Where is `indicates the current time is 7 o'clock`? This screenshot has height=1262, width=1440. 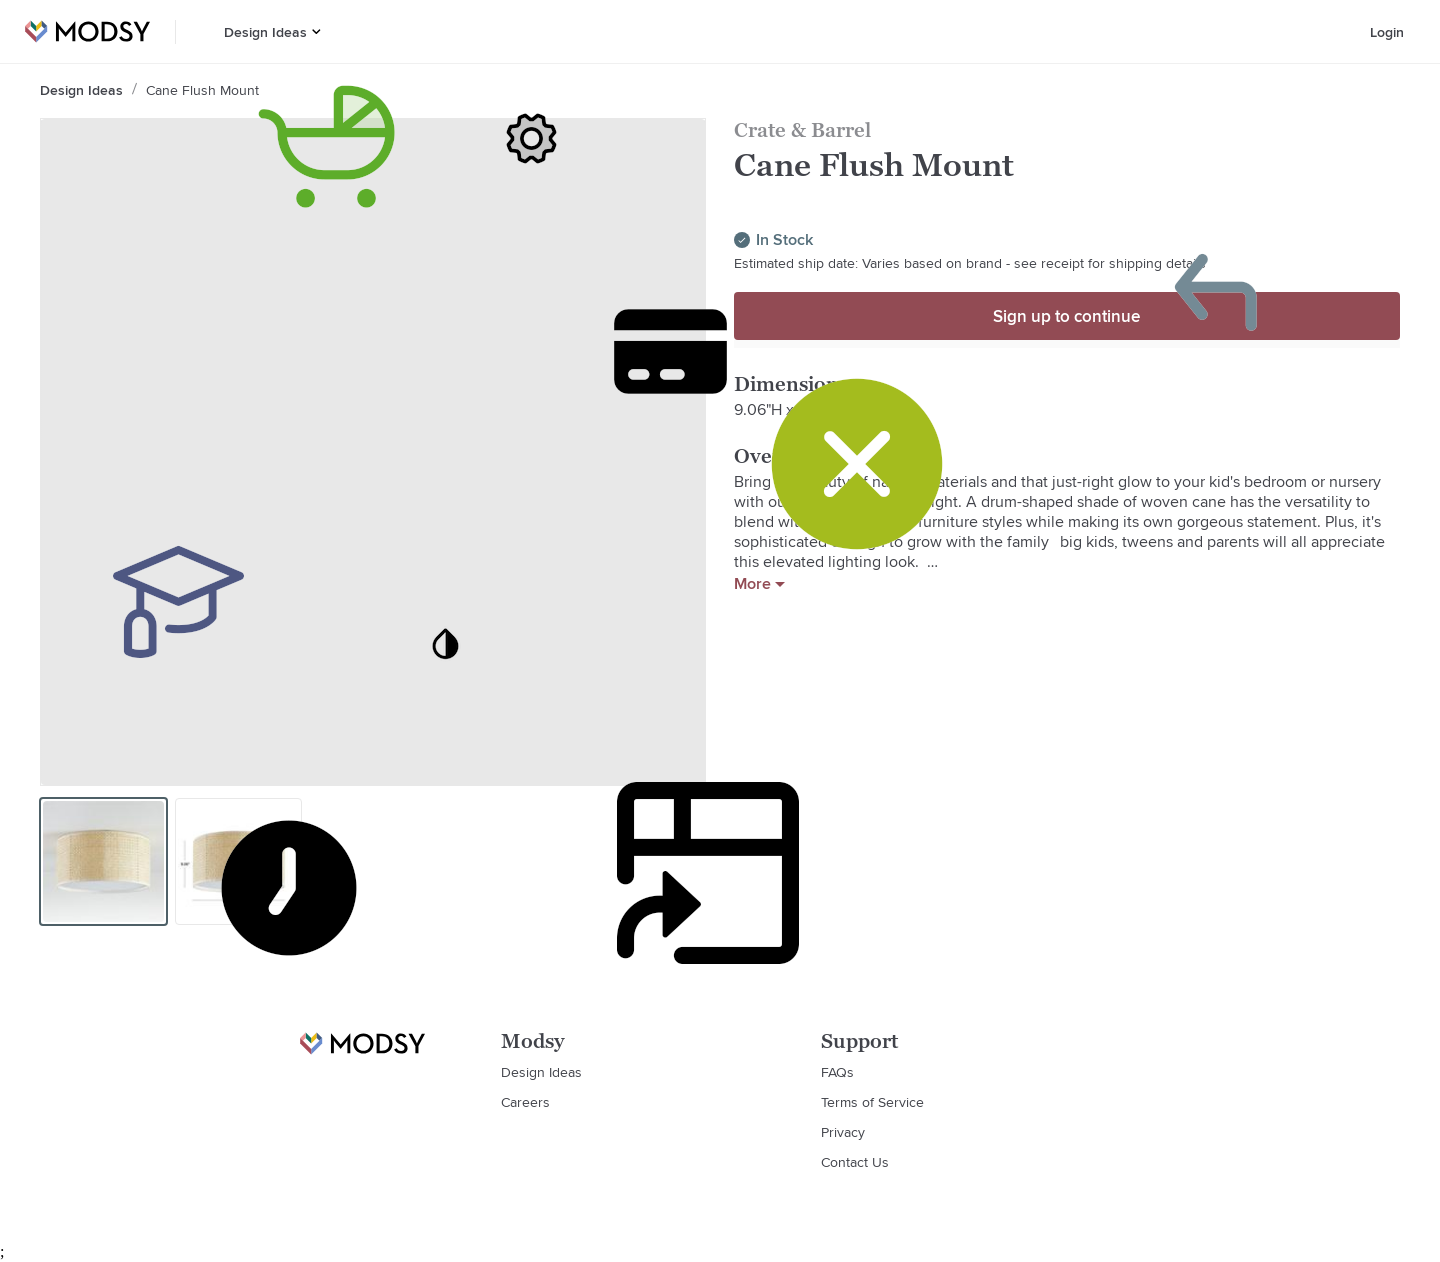 indicates the current time is 7 o'clock is located at coordinates (289, 888).